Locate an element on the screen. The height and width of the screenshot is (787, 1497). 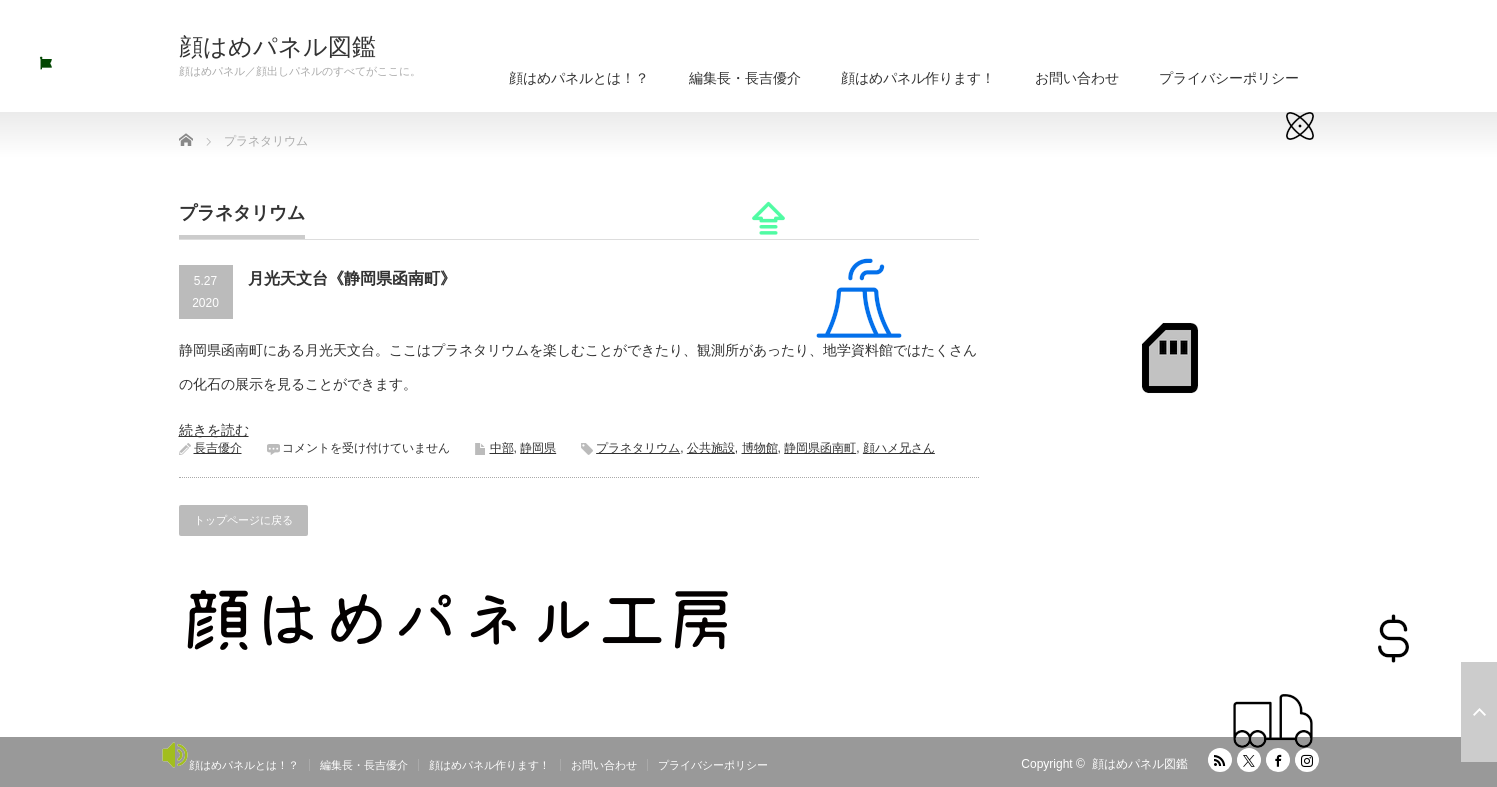
access science or chemistry features is located at coordinates (1300, 126).